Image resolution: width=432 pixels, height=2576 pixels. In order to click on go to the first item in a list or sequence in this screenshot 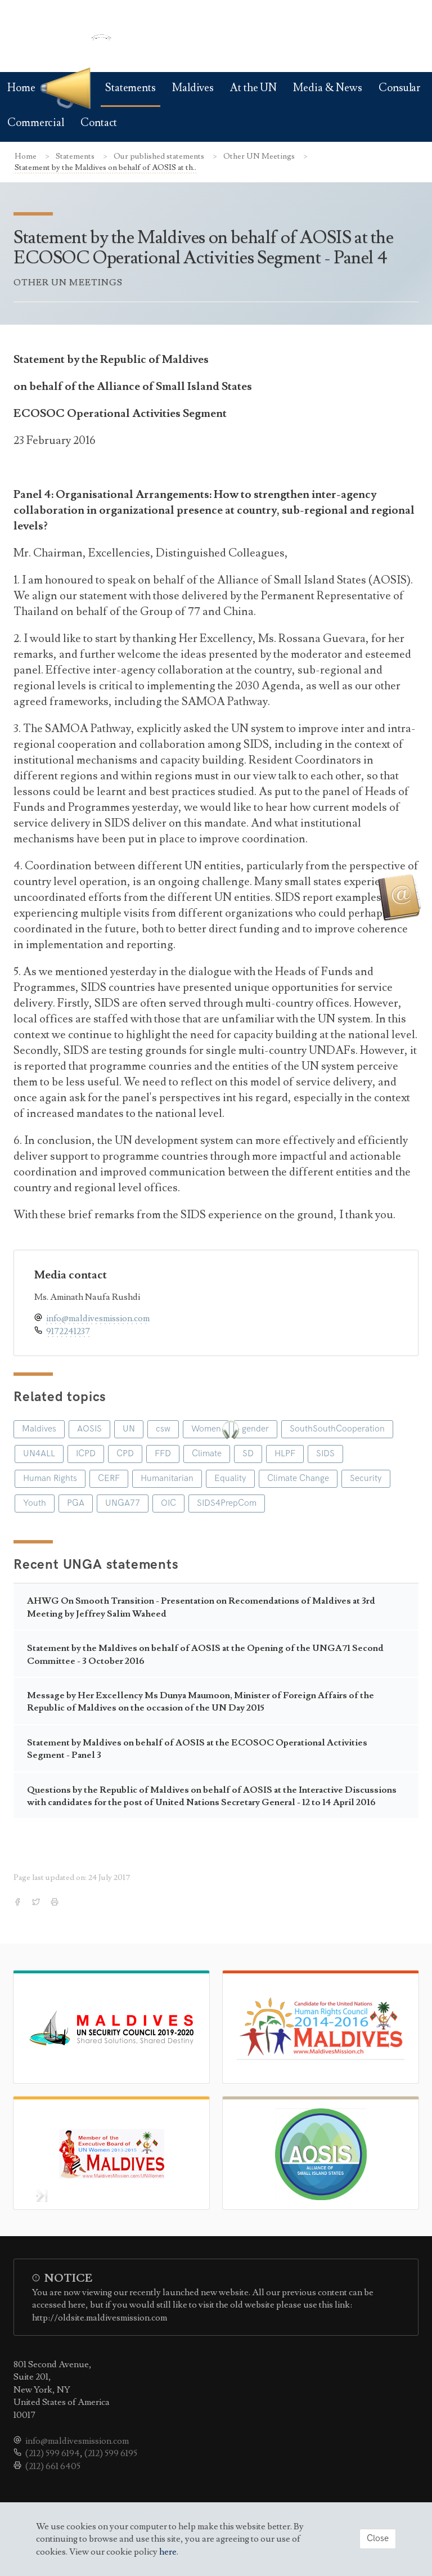, I will do `click(42, 2196)`.